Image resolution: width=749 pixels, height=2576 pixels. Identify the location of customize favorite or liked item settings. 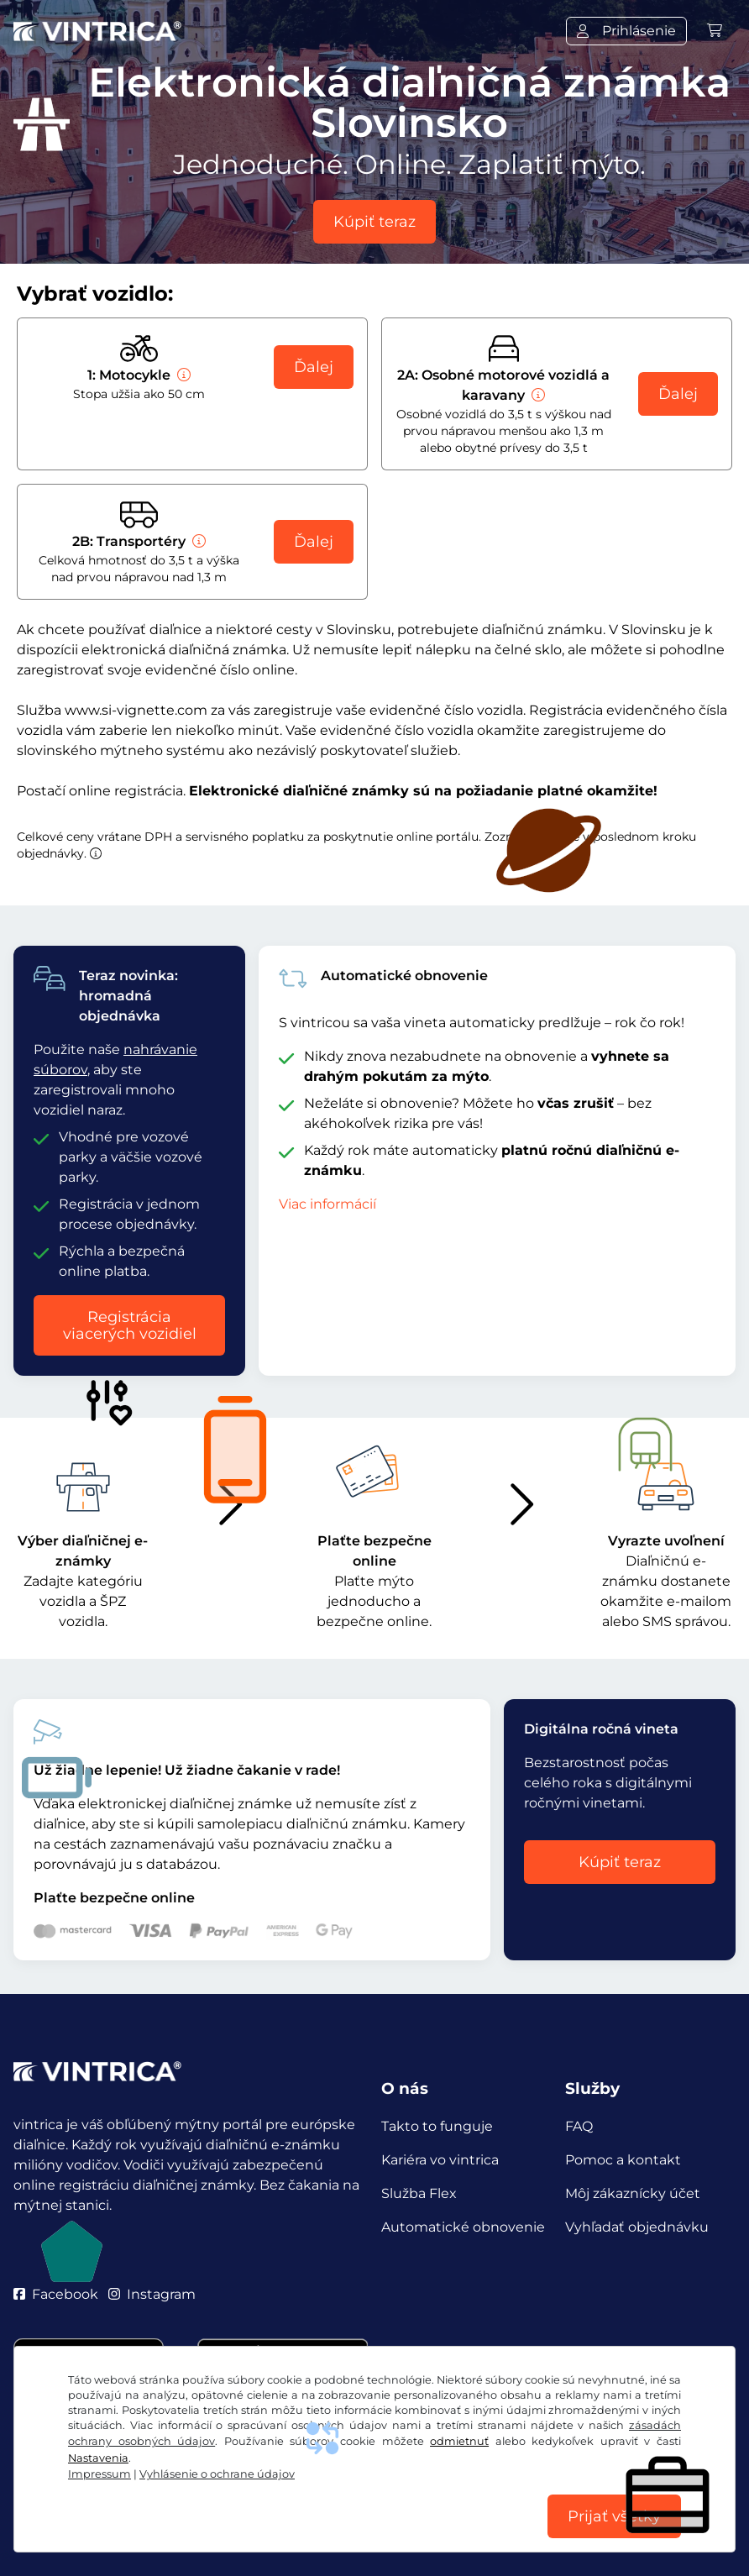
(107, 1400).